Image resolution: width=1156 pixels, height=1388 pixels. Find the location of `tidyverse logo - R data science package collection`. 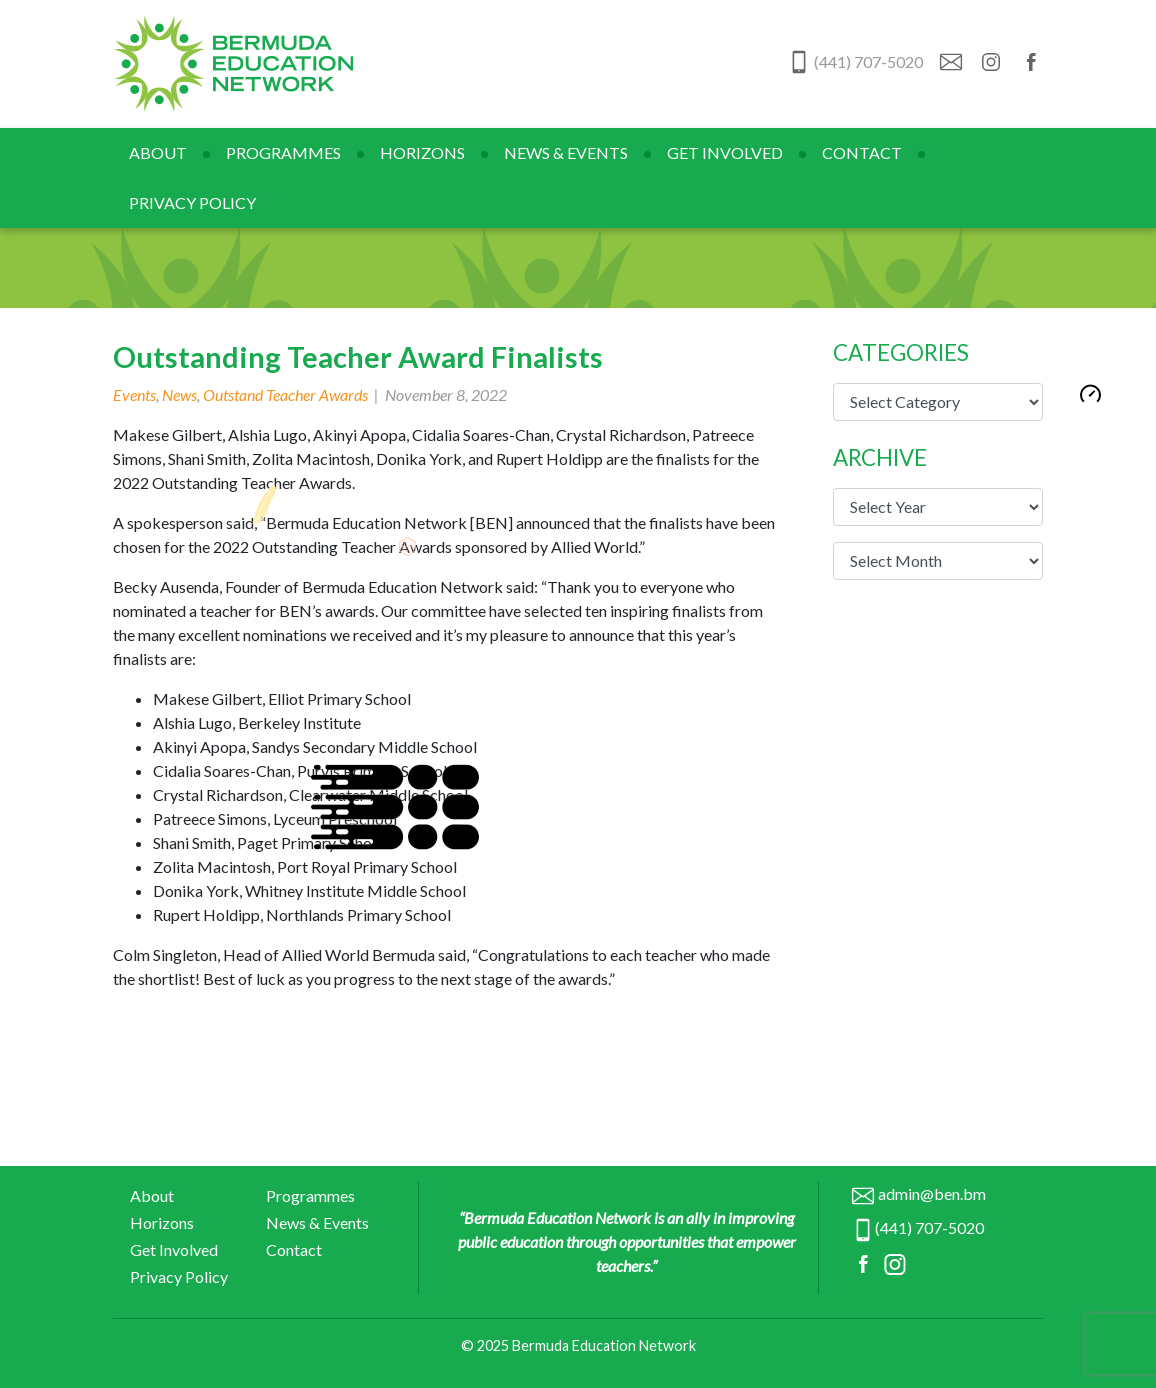

tidyverse logo - R data science package collection is located at coordinates (407, 546).